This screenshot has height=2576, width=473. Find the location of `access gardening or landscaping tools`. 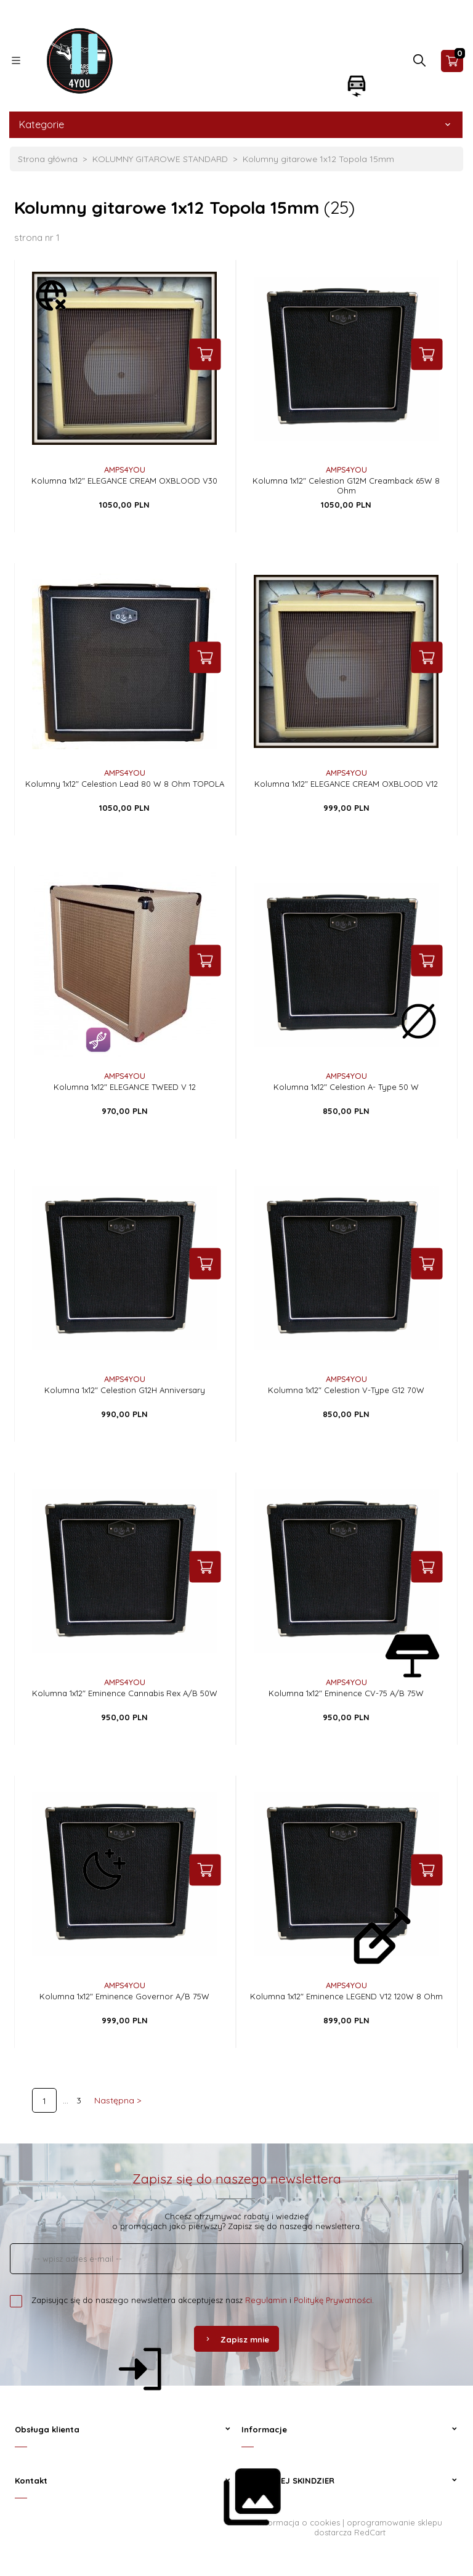

access gardening or landscaping tools is located at coordinates (381, 1936).